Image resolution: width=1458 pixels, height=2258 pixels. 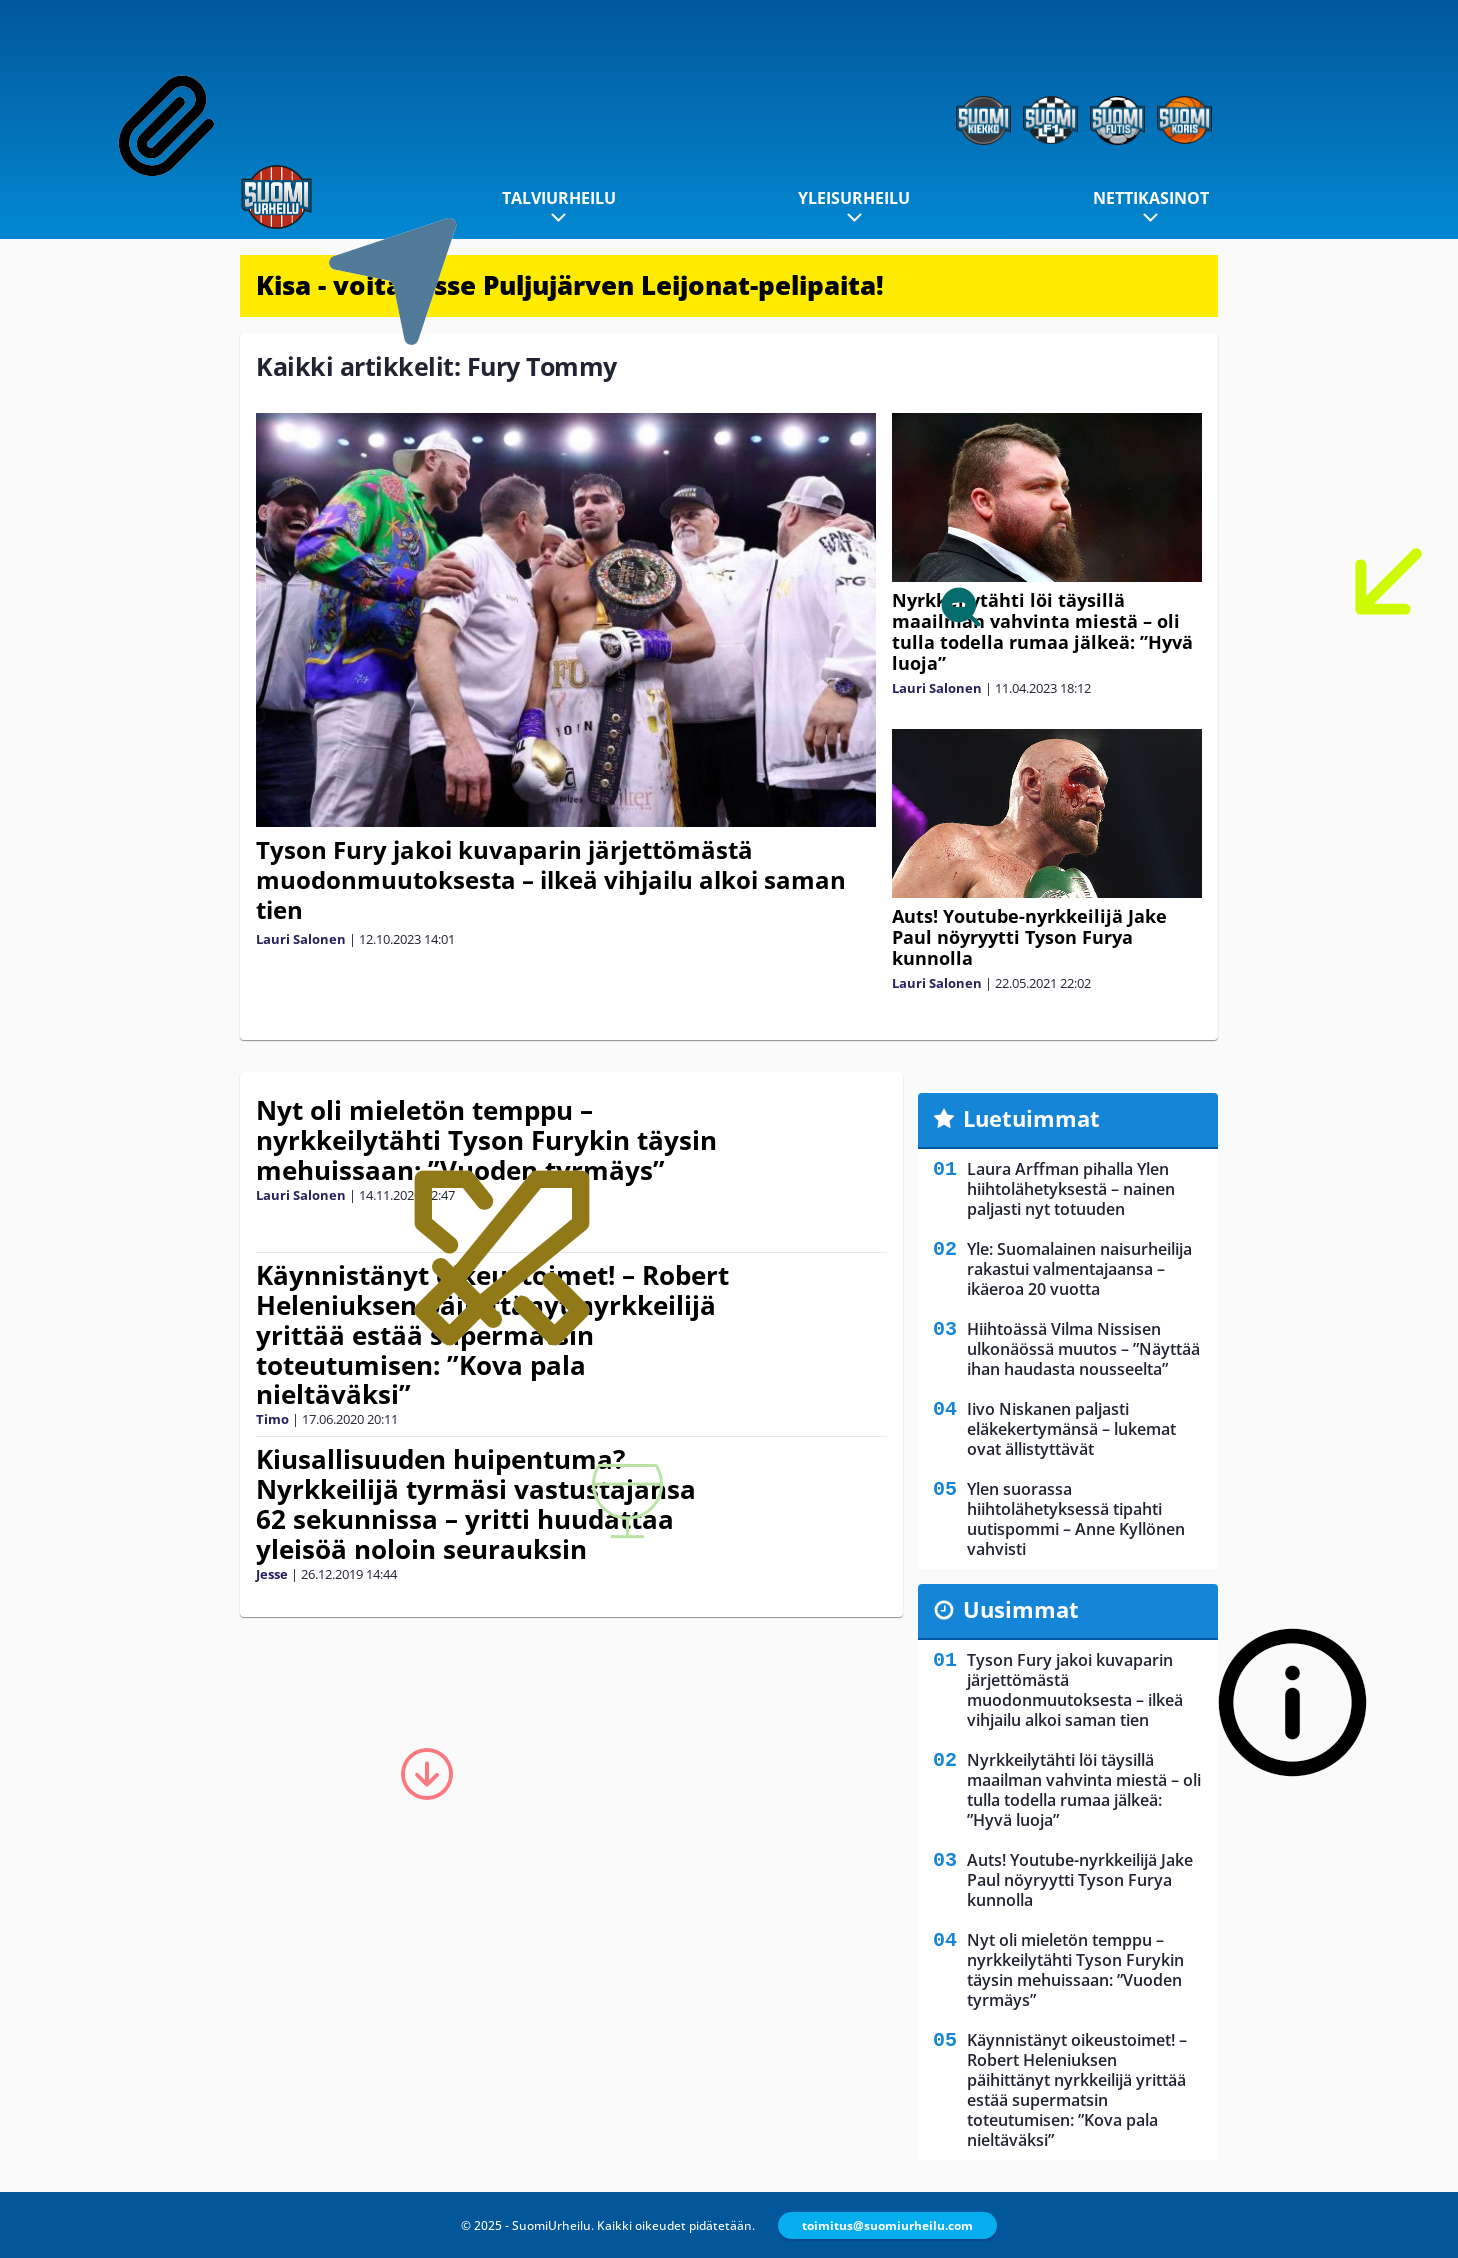 What do you see at coordinates (1292, 1702) in the screenshot?
I see `view more information` at bounding box center [1292, 1702].